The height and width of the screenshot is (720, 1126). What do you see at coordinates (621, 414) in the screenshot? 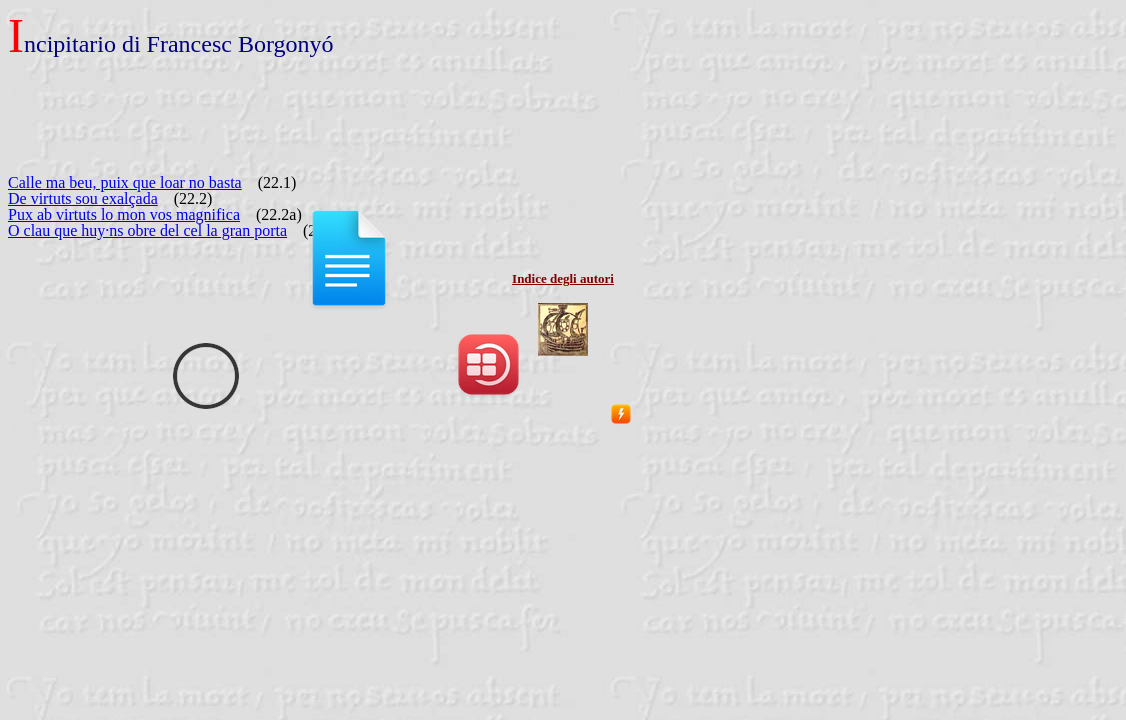
I see `open newsflash rss reader app` at bounding box center [621, 414].